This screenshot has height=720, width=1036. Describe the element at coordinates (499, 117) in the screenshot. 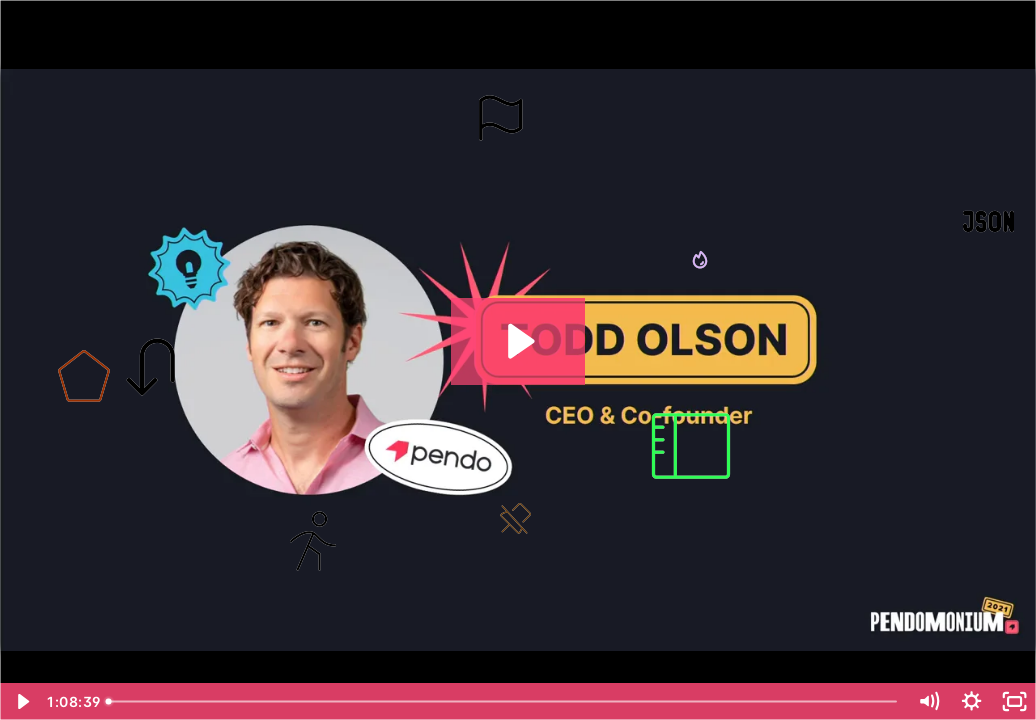

I see `flag or report content` at that location.